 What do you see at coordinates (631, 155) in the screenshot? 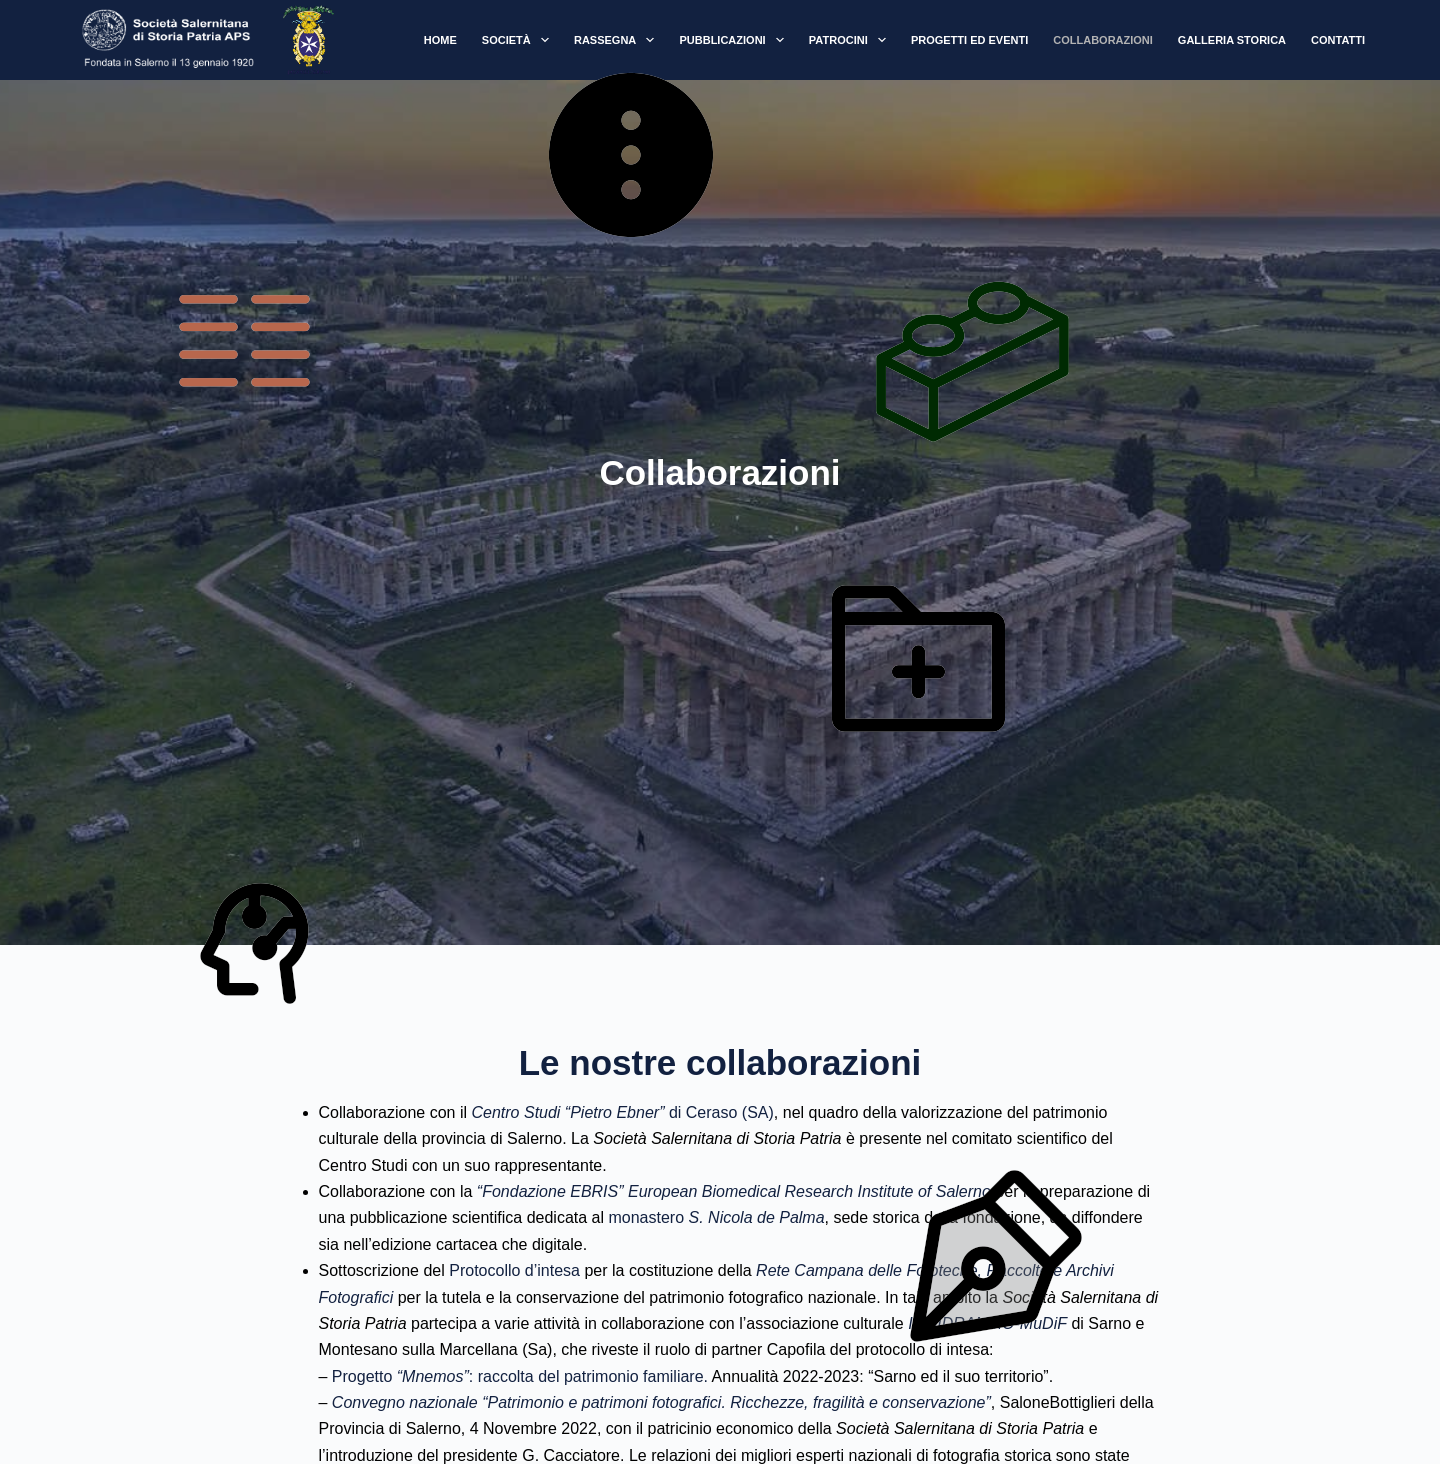
I see `open more options menu` at bounding box center [631, 155].